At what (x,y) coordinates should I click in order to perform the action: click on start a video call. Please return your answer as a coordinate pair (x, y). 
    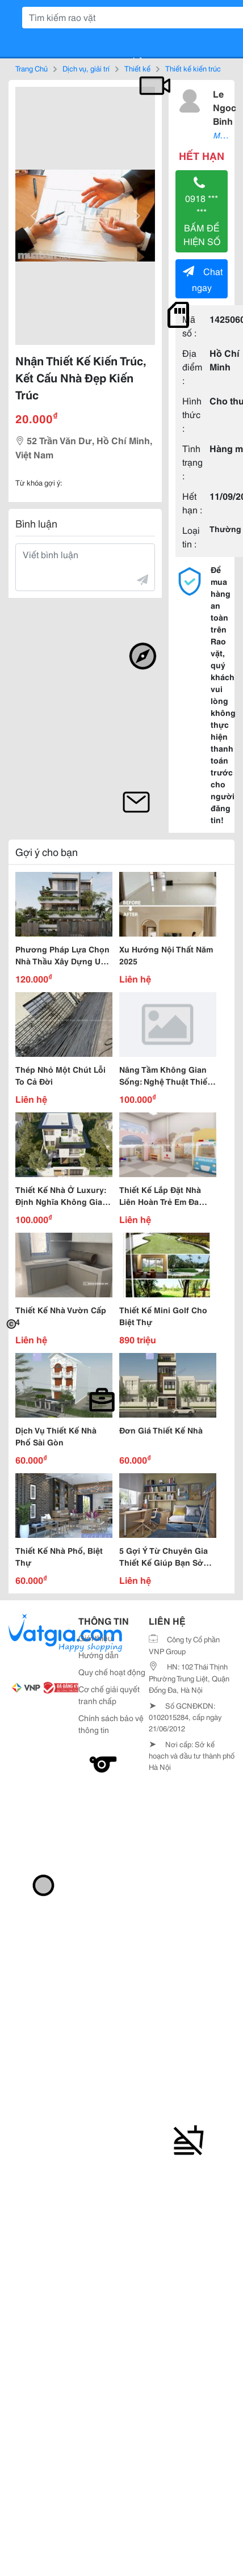
    Looking at the image, I should click on (154, 86).